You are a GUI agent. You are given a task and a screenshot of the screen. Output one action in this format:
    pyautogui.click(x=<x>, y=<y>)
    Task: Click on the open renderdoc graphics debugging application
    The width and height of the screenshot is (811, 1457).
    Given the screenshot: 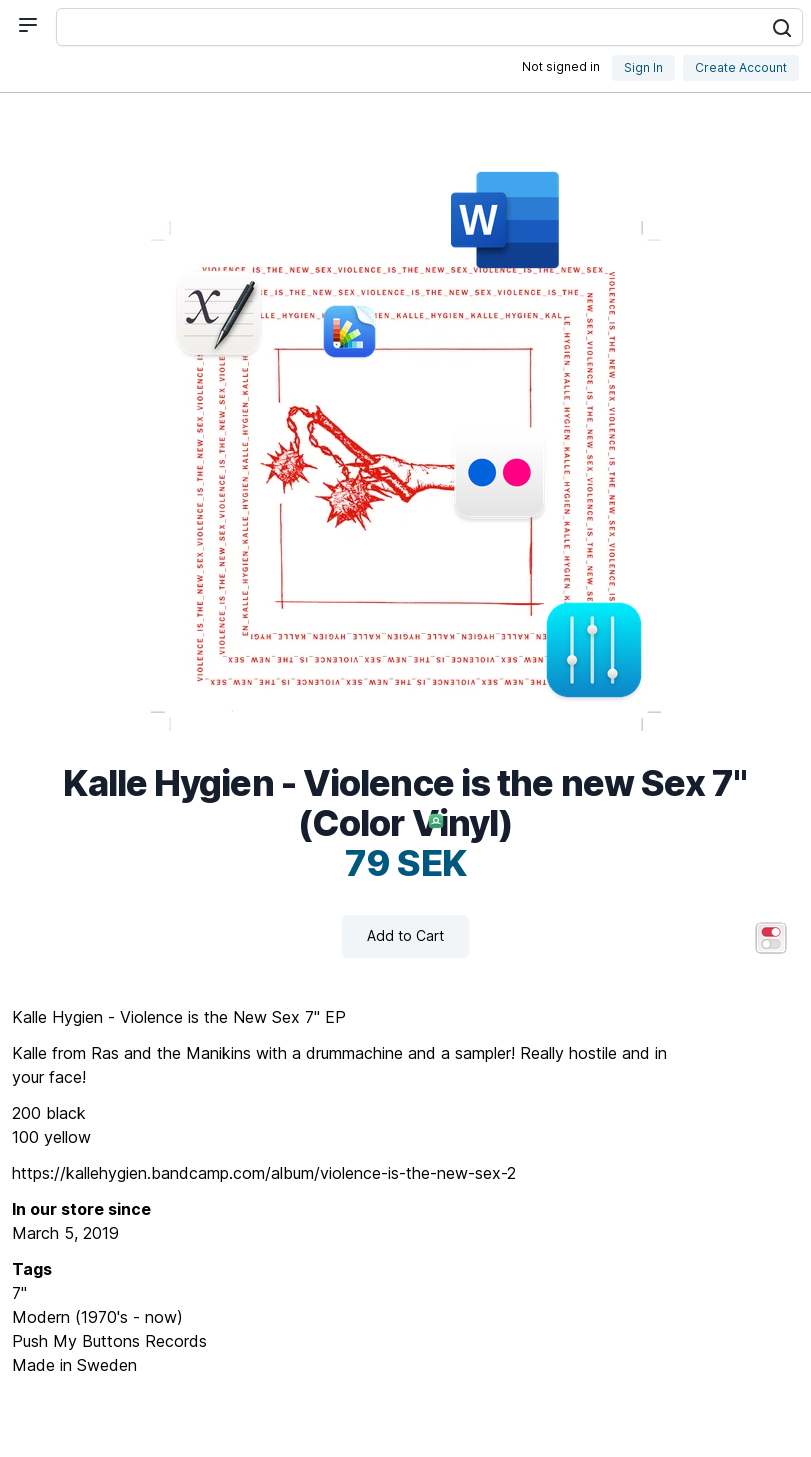 What is the action you would take?
    pyautogui.click(x=436, y=821)
    